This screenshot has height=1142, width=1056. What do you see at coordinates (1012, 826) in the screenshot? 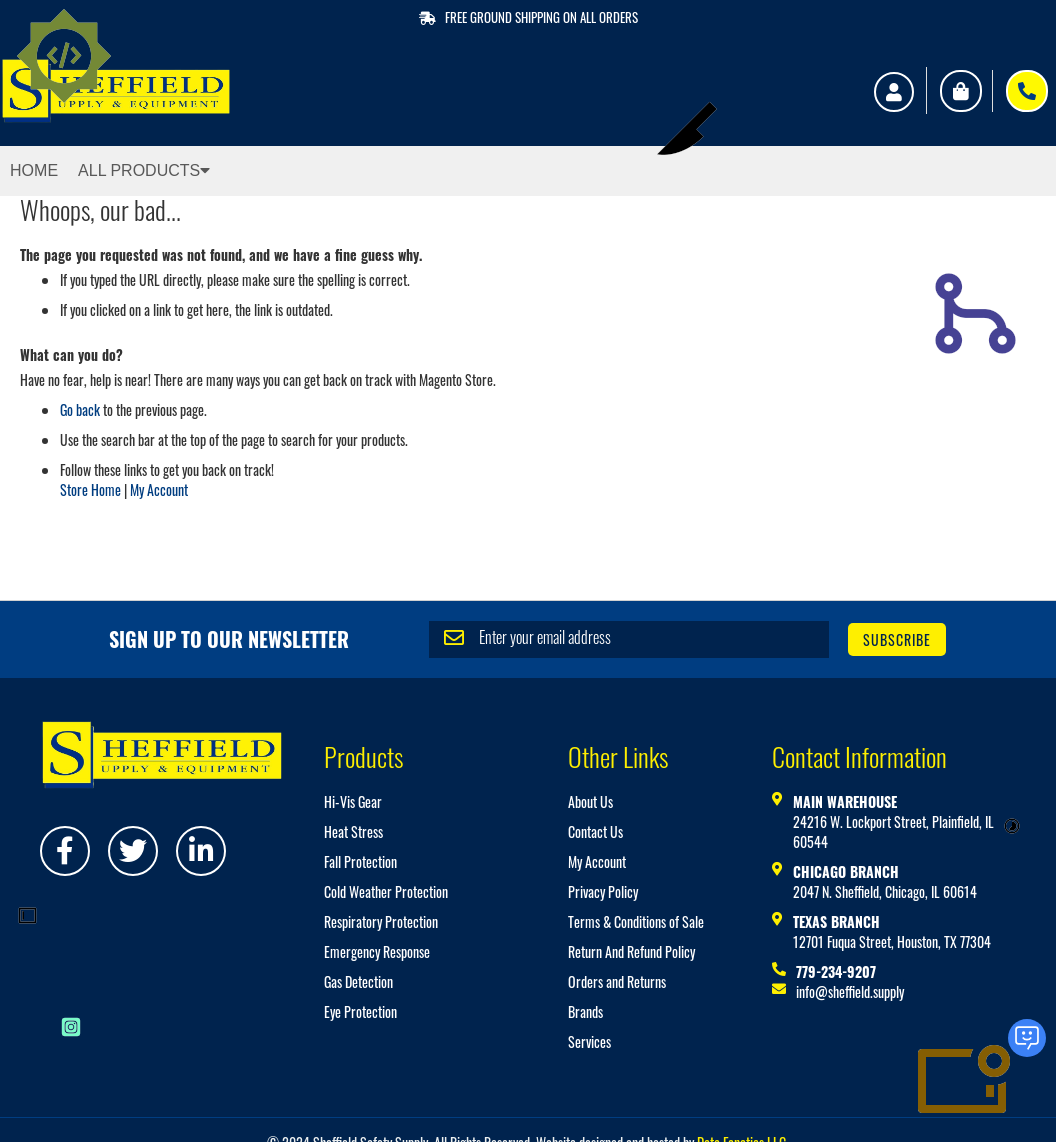
I see `indicates task or download is 50% complete` at bounding box center [1012, 826].